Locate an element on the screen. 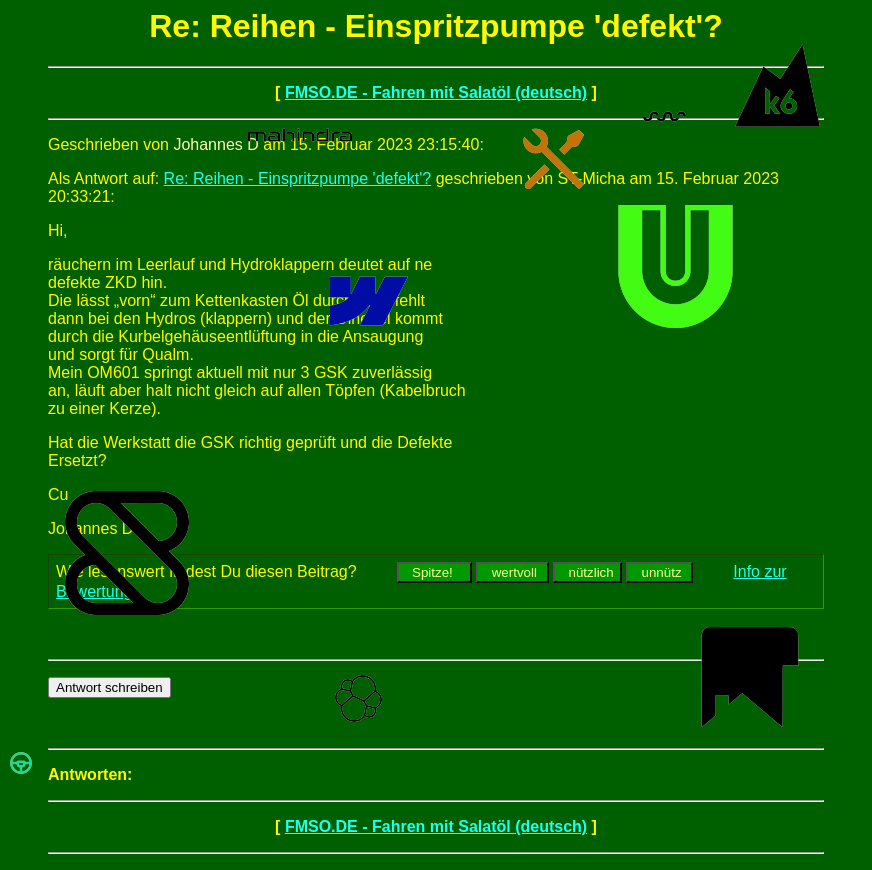  elastic company logo is located at coordinates (358, 698).